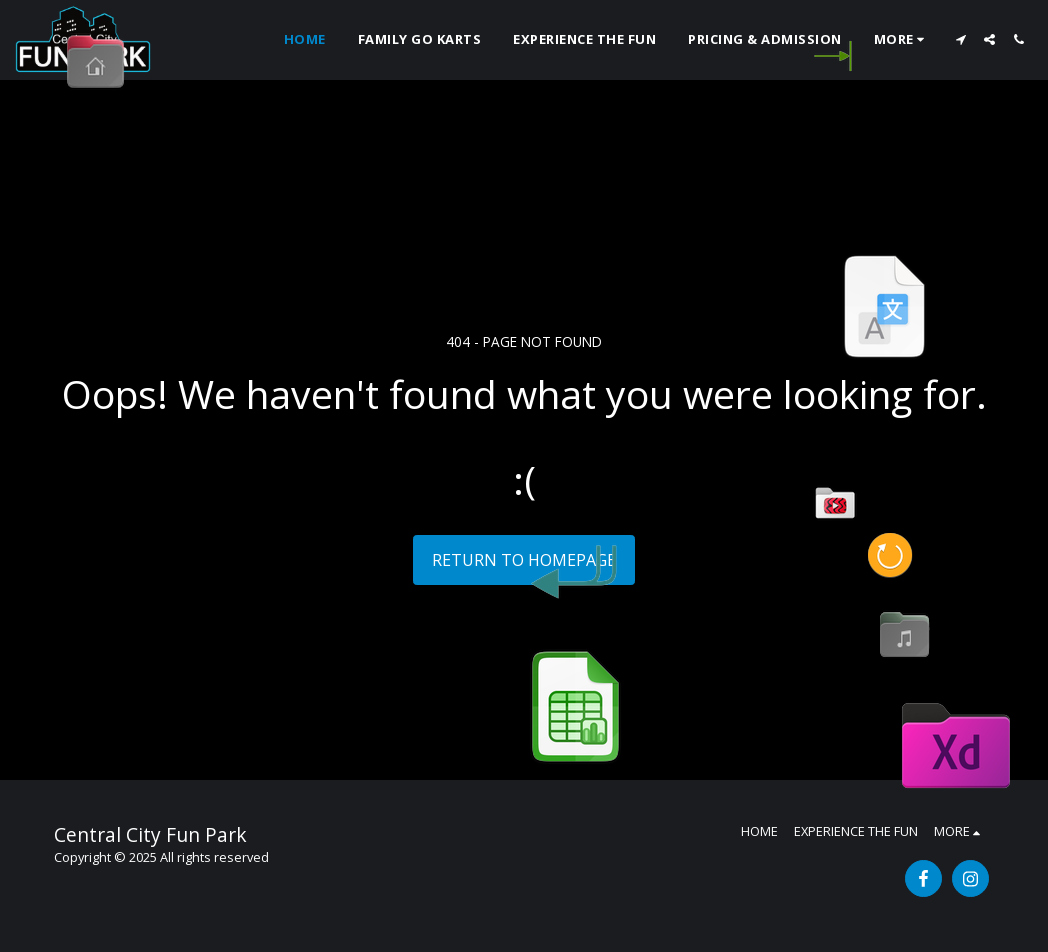 This screenshot has width=1048, height=952. What do you see at coordinates (833, 56) in the screenshot?
I see `jump to the last item in a list` at bounding box center [833, 56].